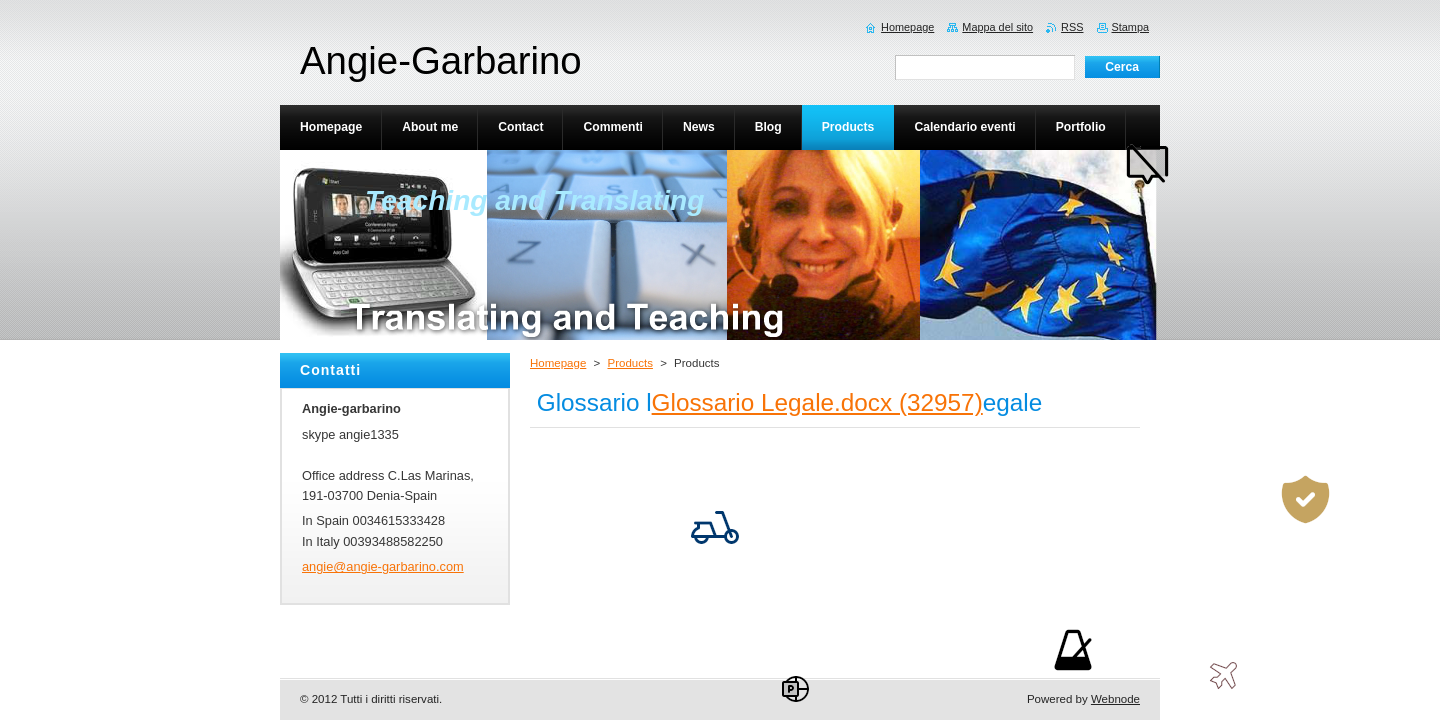  What do you see at coordinates (795, 689) in the screenshot?
I see `open Microsoft PowerPoint` at bounding box center [795, 689].